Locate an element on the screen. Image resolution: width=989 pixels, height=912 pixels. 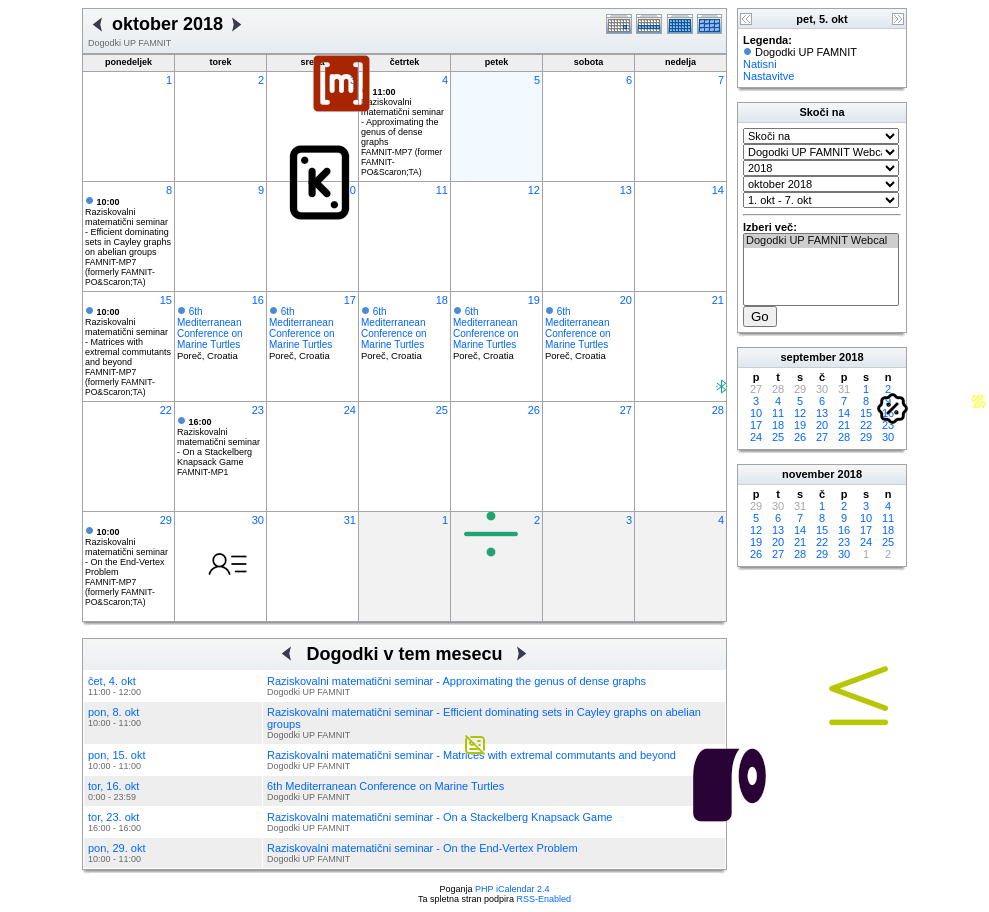
perform division calculation is located at coordinates (491, 534).